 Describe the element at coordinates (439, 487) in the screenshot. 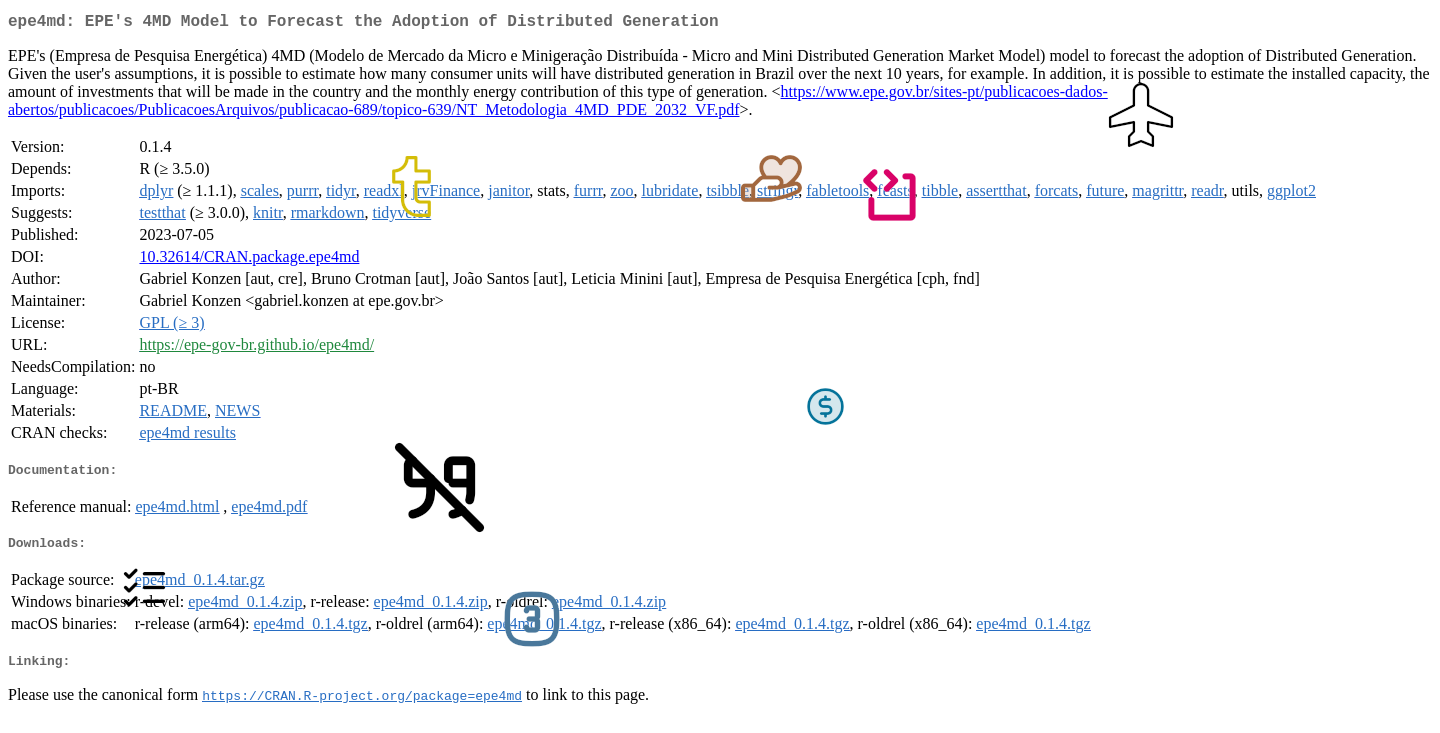

I see `disable quotation formatting` at that location.